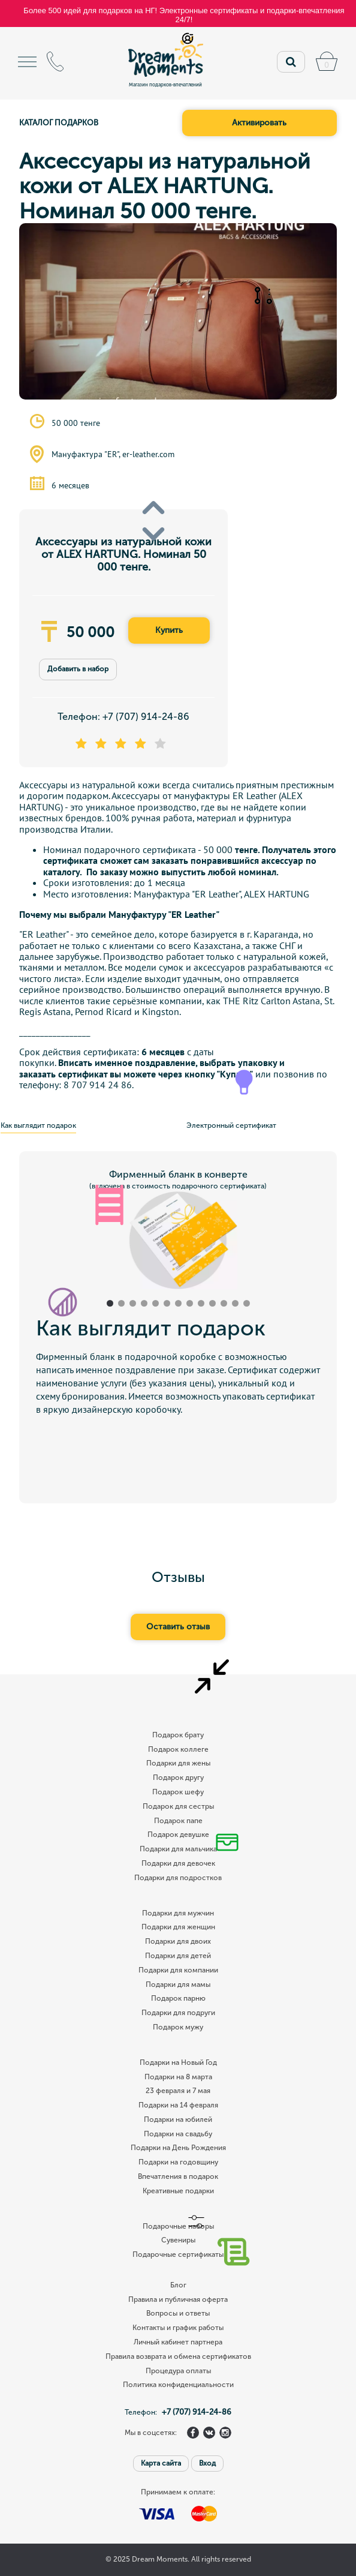 This screenshot has height=2576, width=356. Describe the element at coordinates (212, 1676) in the screenshot. I see `minimize or collapse the current window` at that location.